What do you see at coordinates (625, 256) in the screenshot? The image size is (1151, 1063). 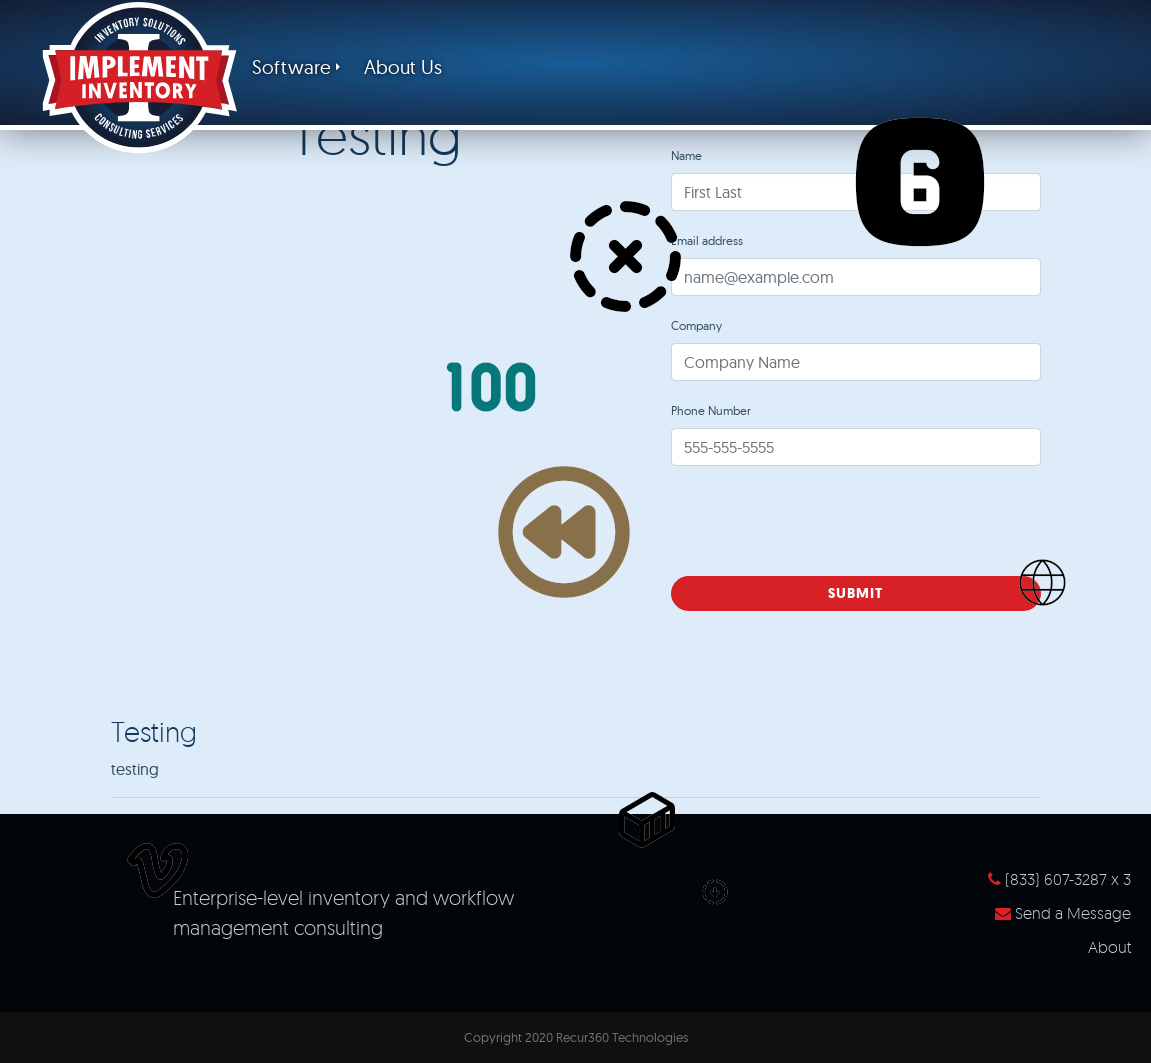 I see `cancel a pending or in-progress action` at bounding box center [625, 256].